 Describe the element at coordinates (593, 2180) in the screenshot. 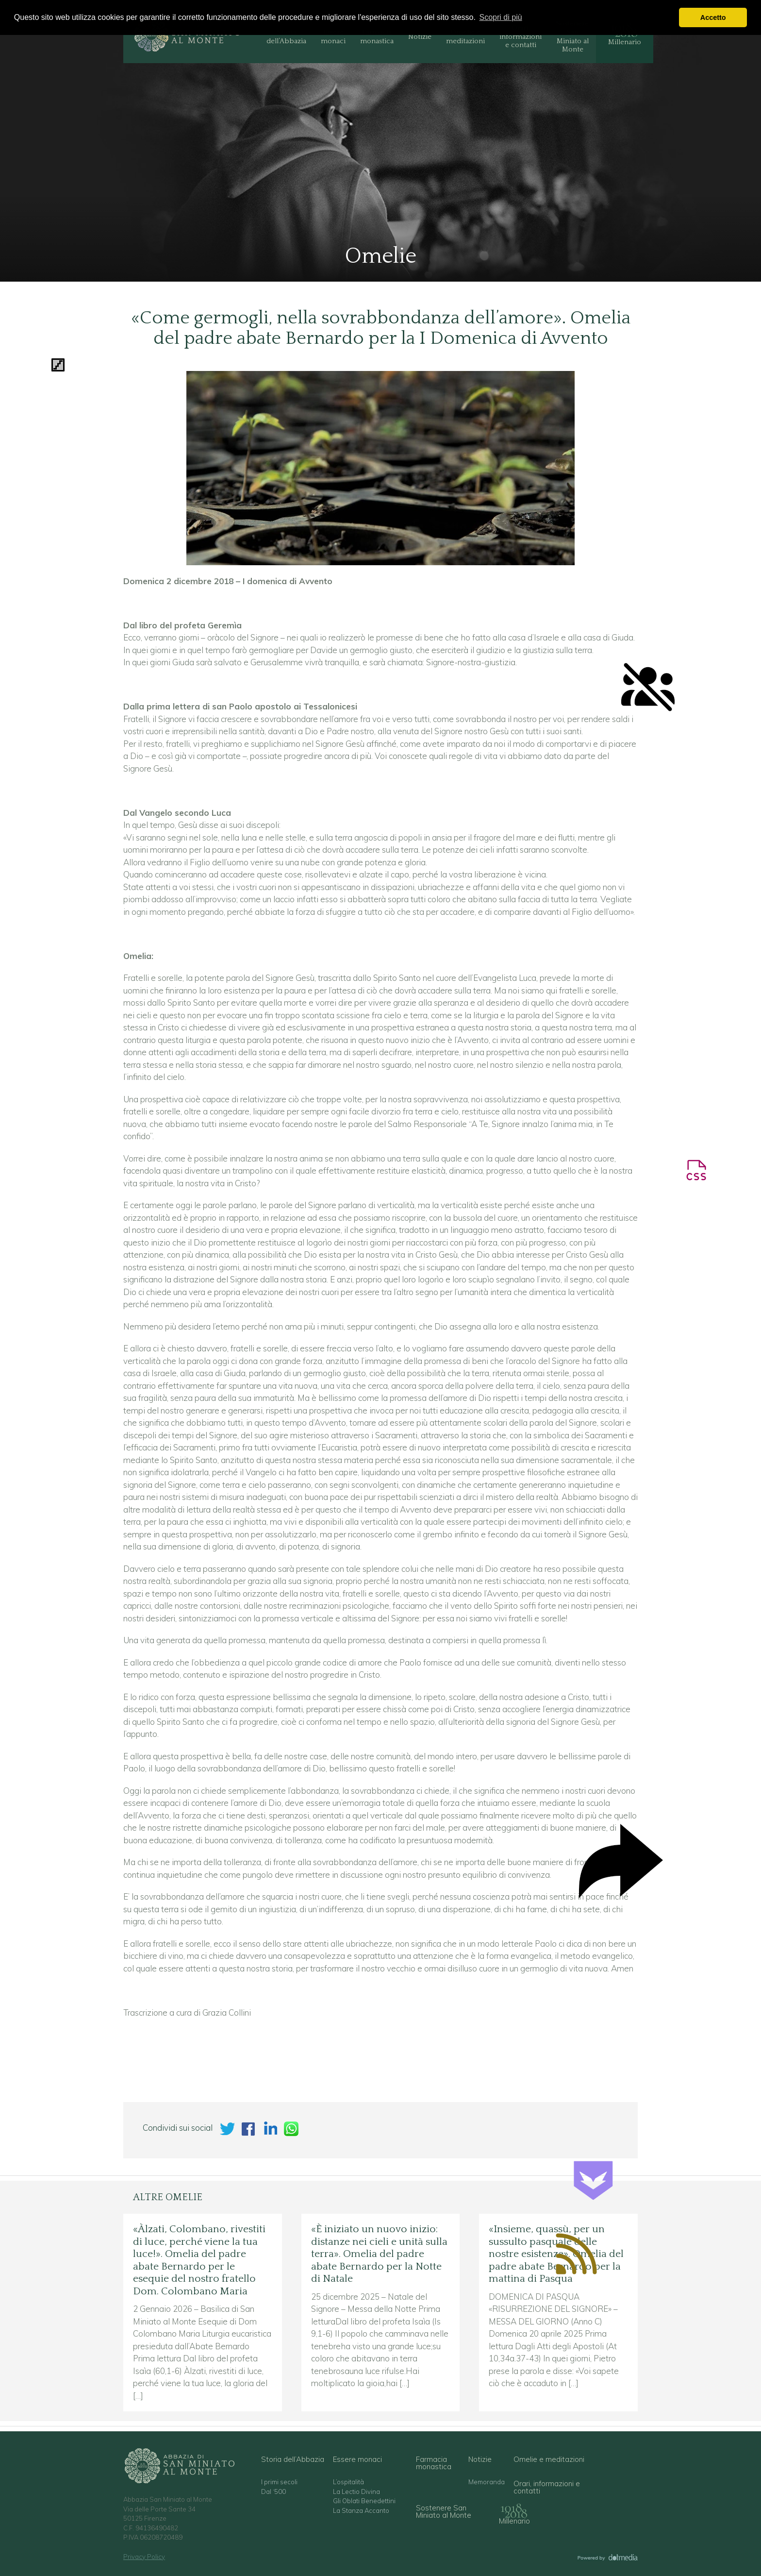

I see `indicates membership in Discord's HypeSquad House of Bravery` at that location.